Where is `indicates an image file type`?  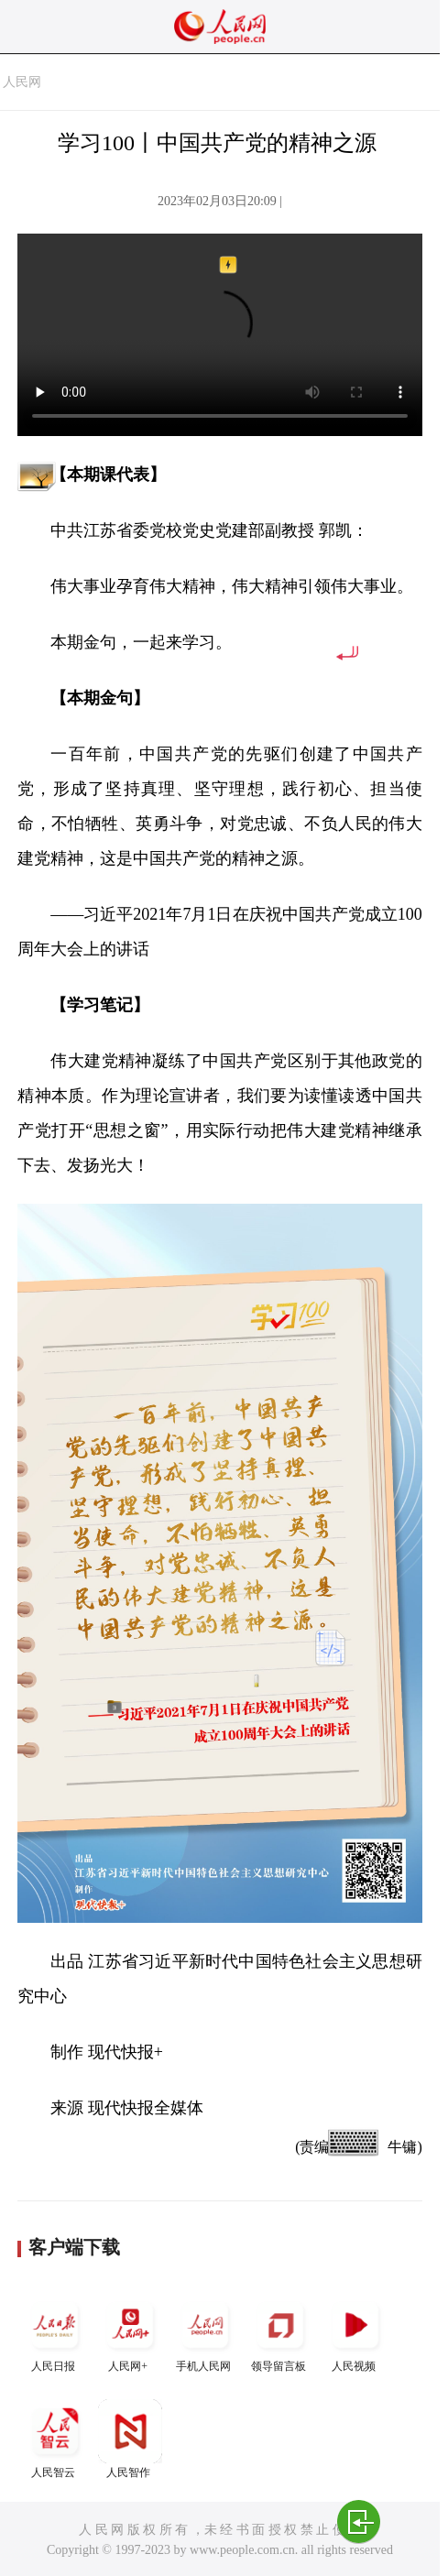
indicates an image file type is located at coordinates (37, 477).